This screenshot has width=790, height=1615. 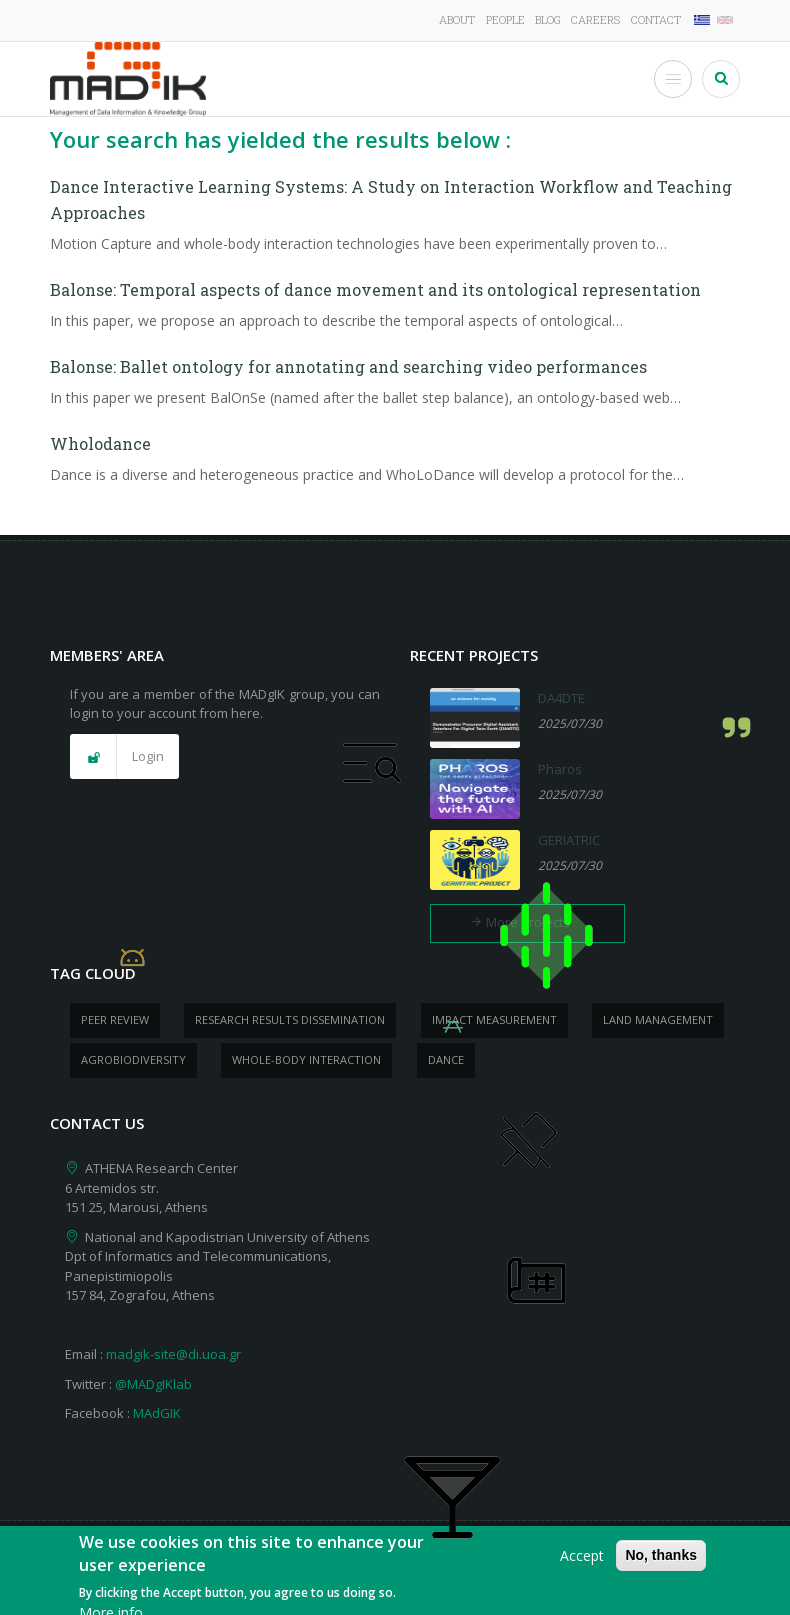 What do you see at coordinates (452, 1497) in the screenshot?
I see `browse cocktail or drink recipes` at bounding box center [452, 1497].